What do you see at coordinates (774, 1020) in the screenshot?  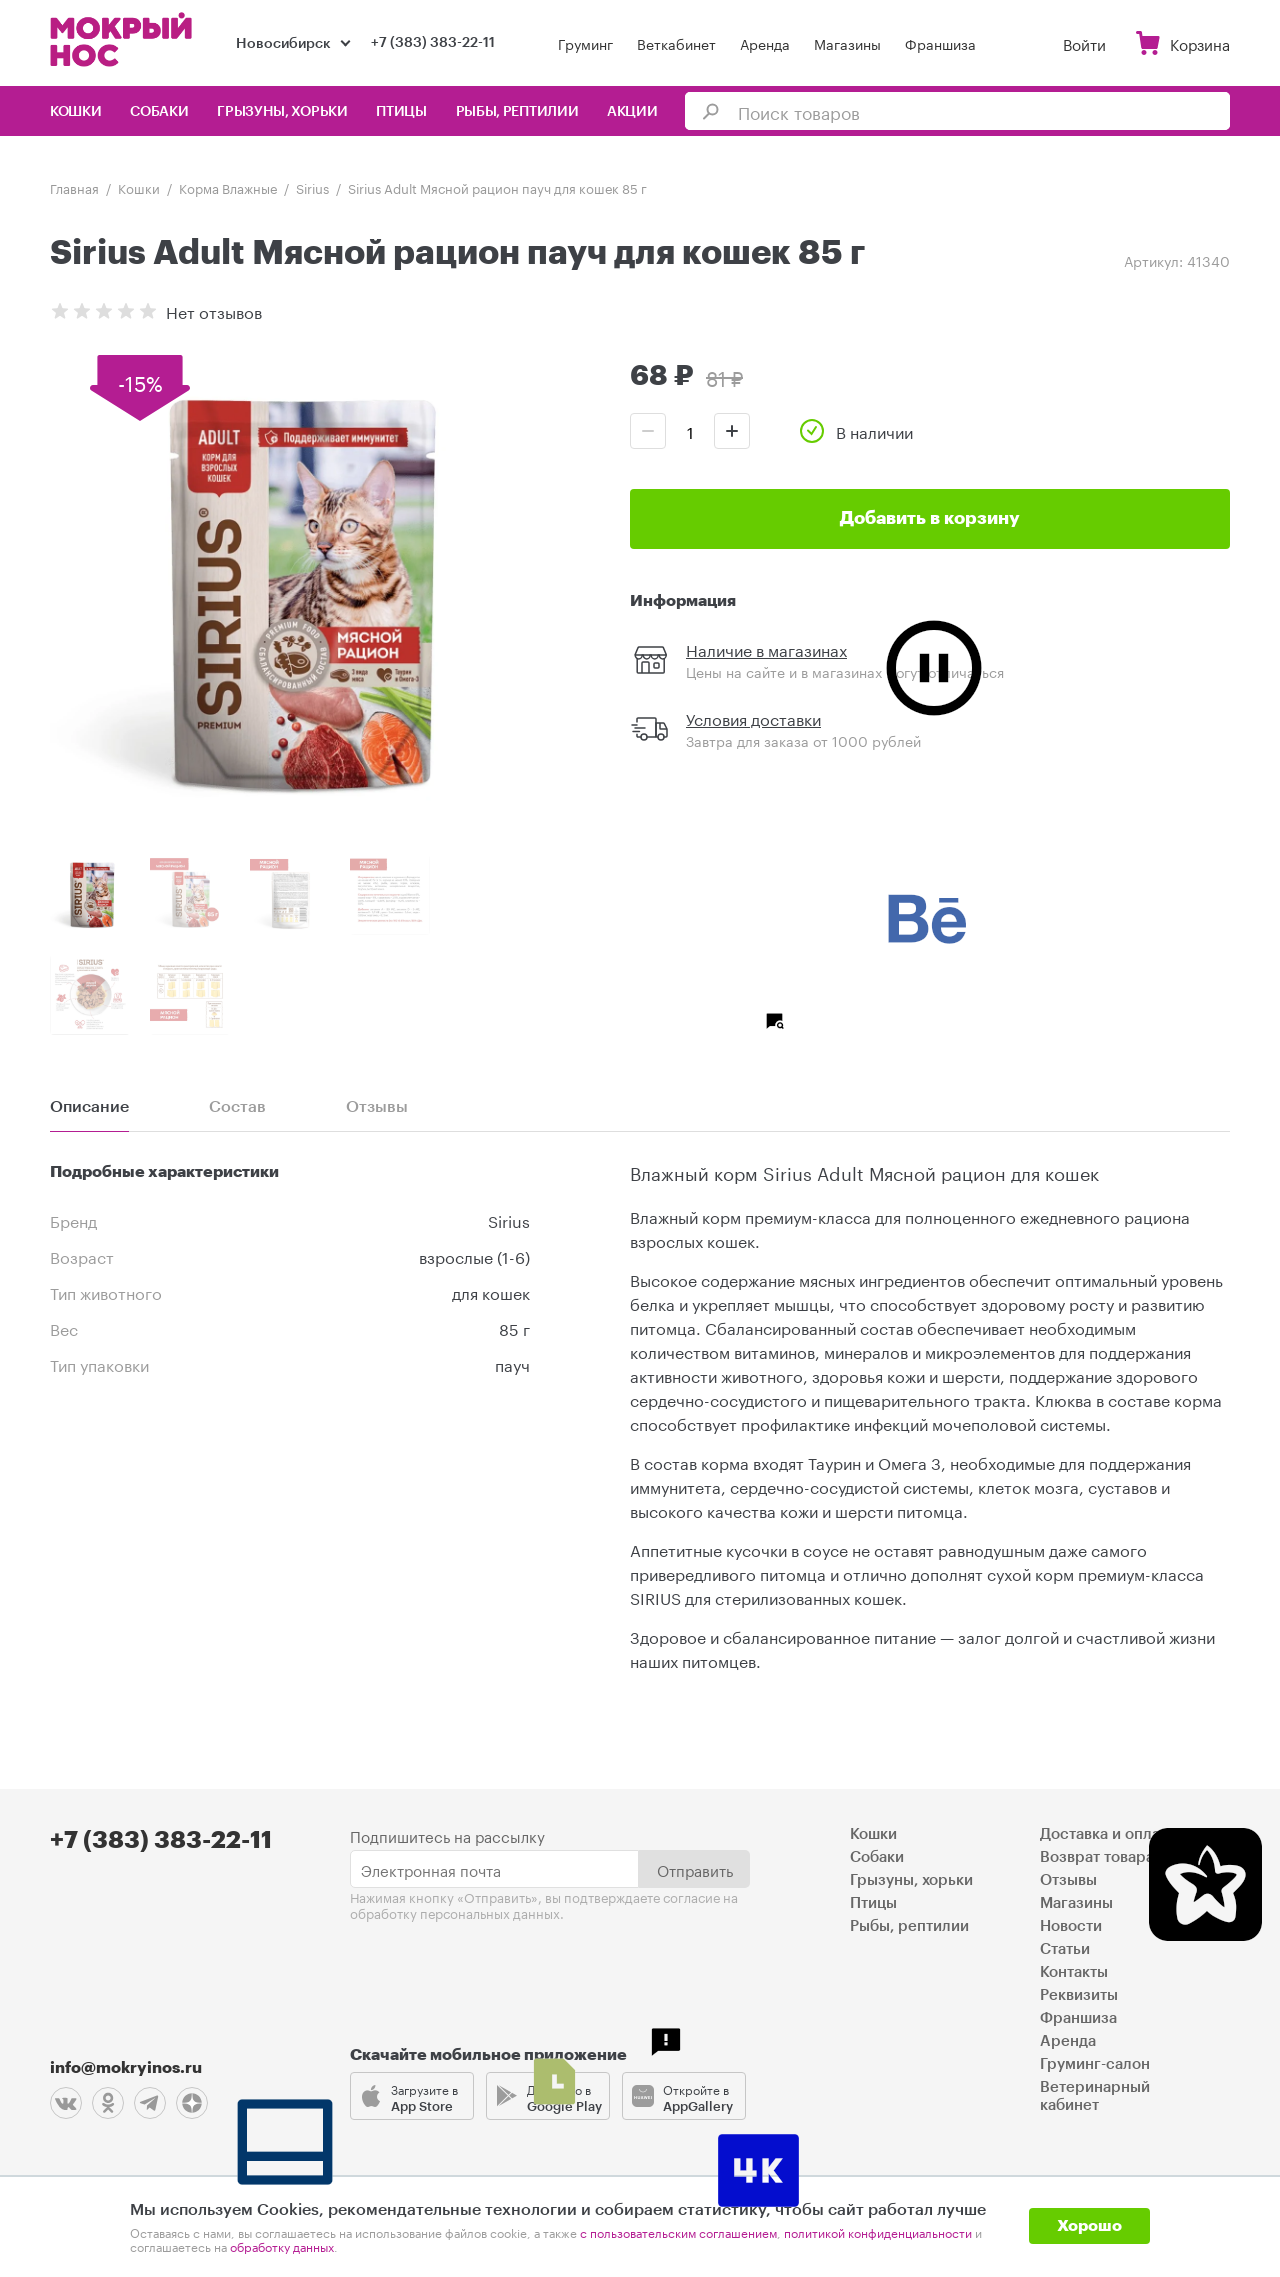 I see `search through chat messages` at bounding box center [774, 1020].